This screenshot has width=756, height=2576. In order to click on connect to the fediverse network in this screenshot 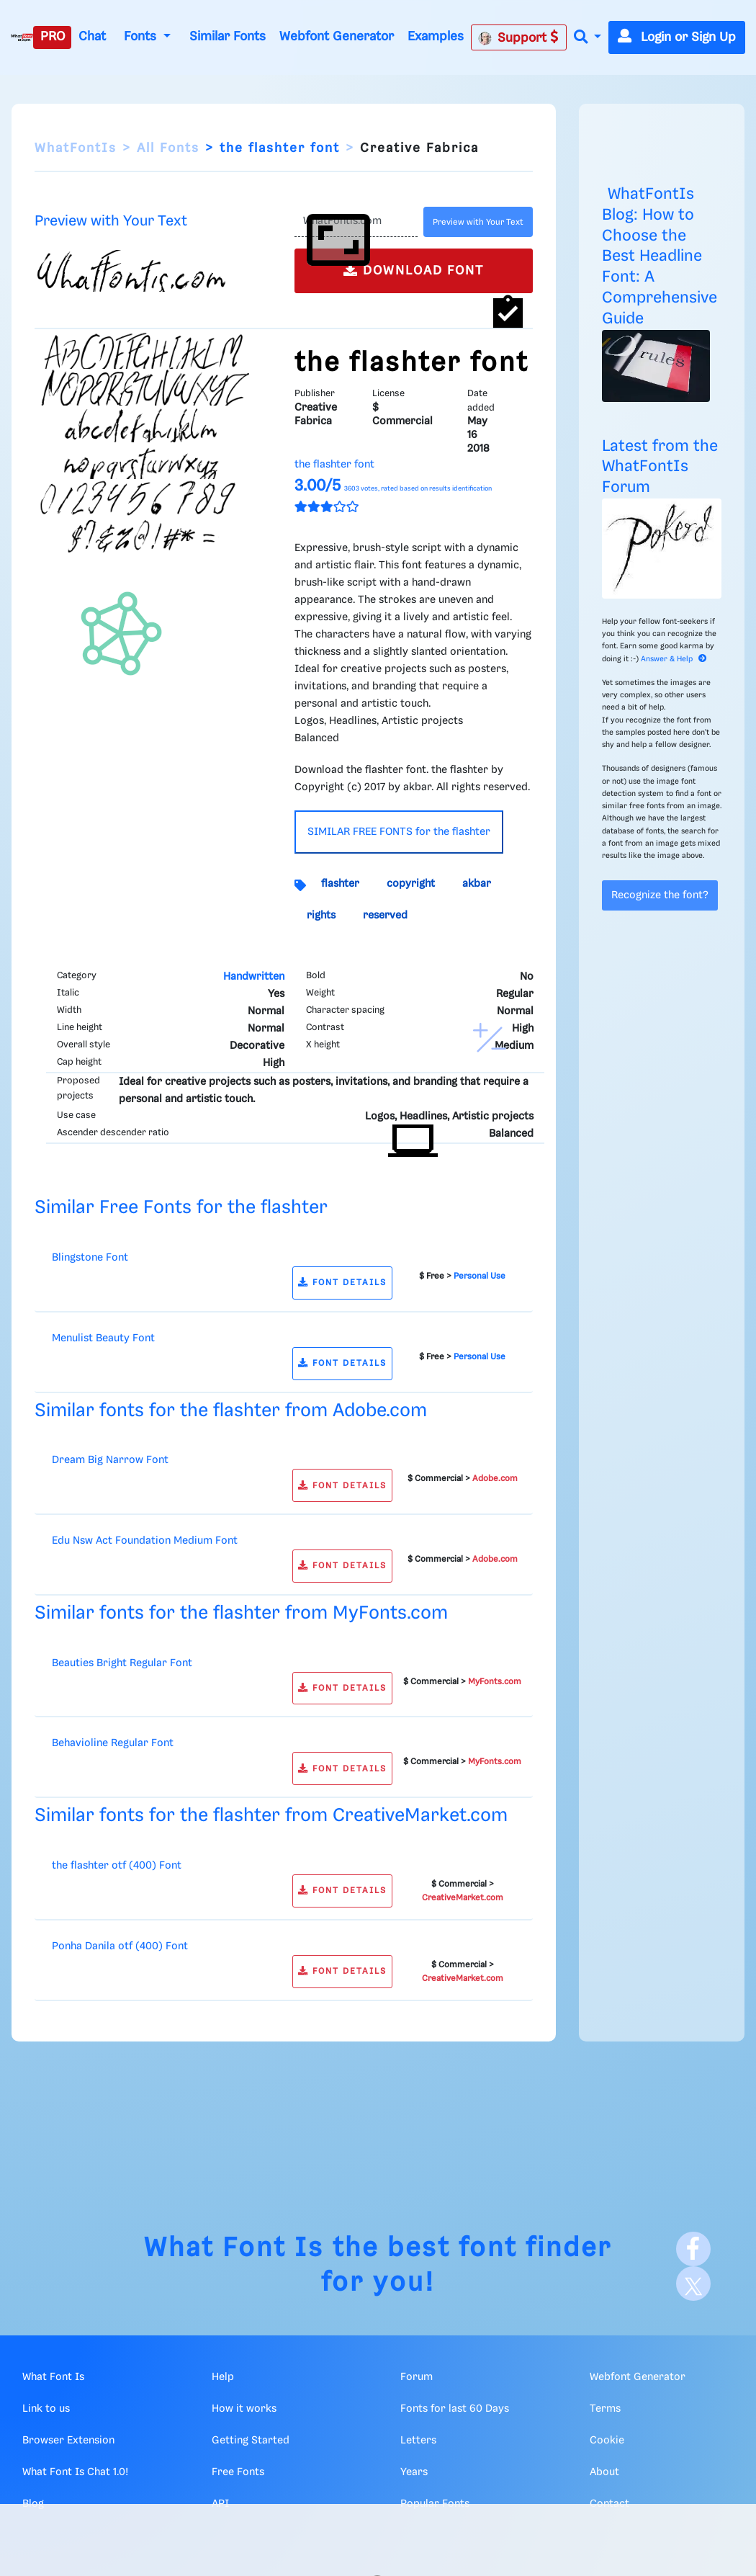, I will do `click(120, 633)`.